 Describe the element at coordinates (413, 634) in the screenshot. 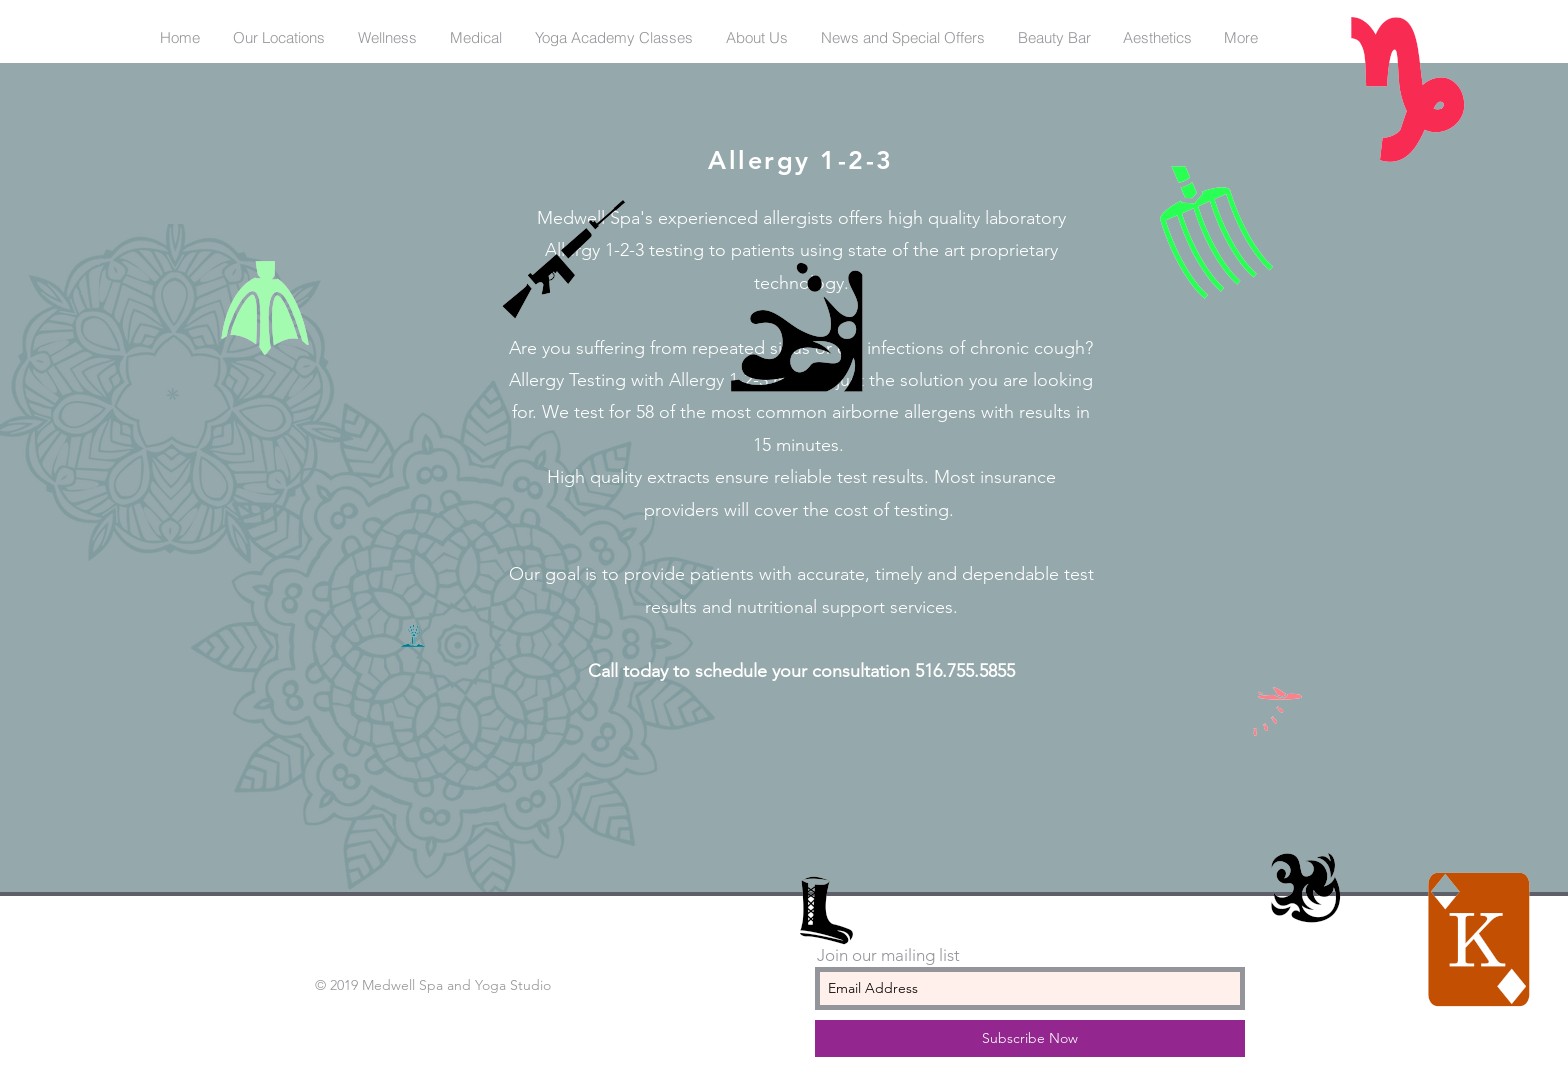

I see `summon or raise undead units` at that location.